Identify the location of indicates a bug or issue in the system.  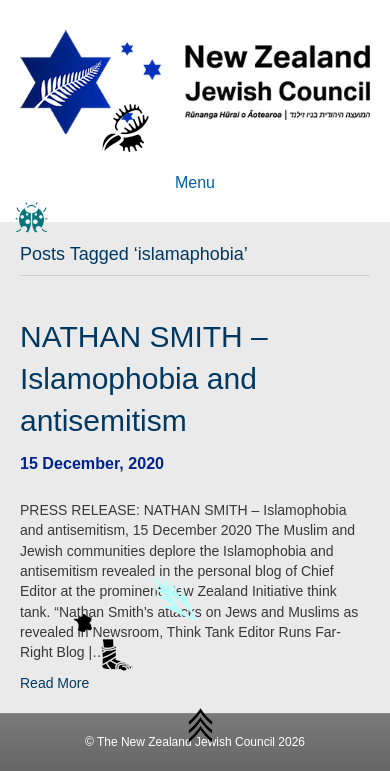
(31, 218).